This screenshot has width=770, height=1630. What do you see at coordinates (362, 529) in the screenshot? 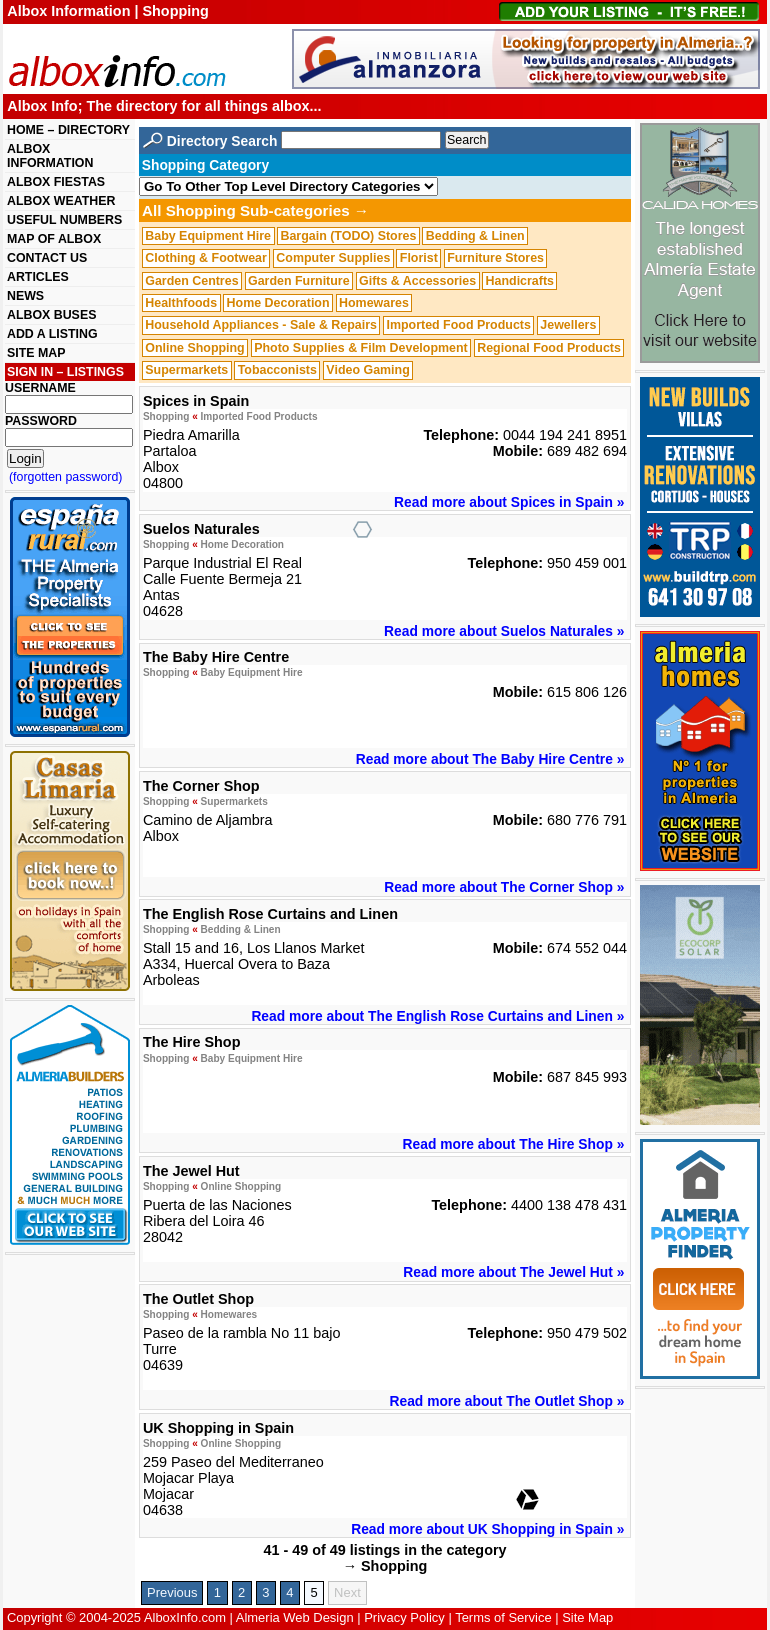
I see `select hexagon shape tool` at bounding box center [362, 529].